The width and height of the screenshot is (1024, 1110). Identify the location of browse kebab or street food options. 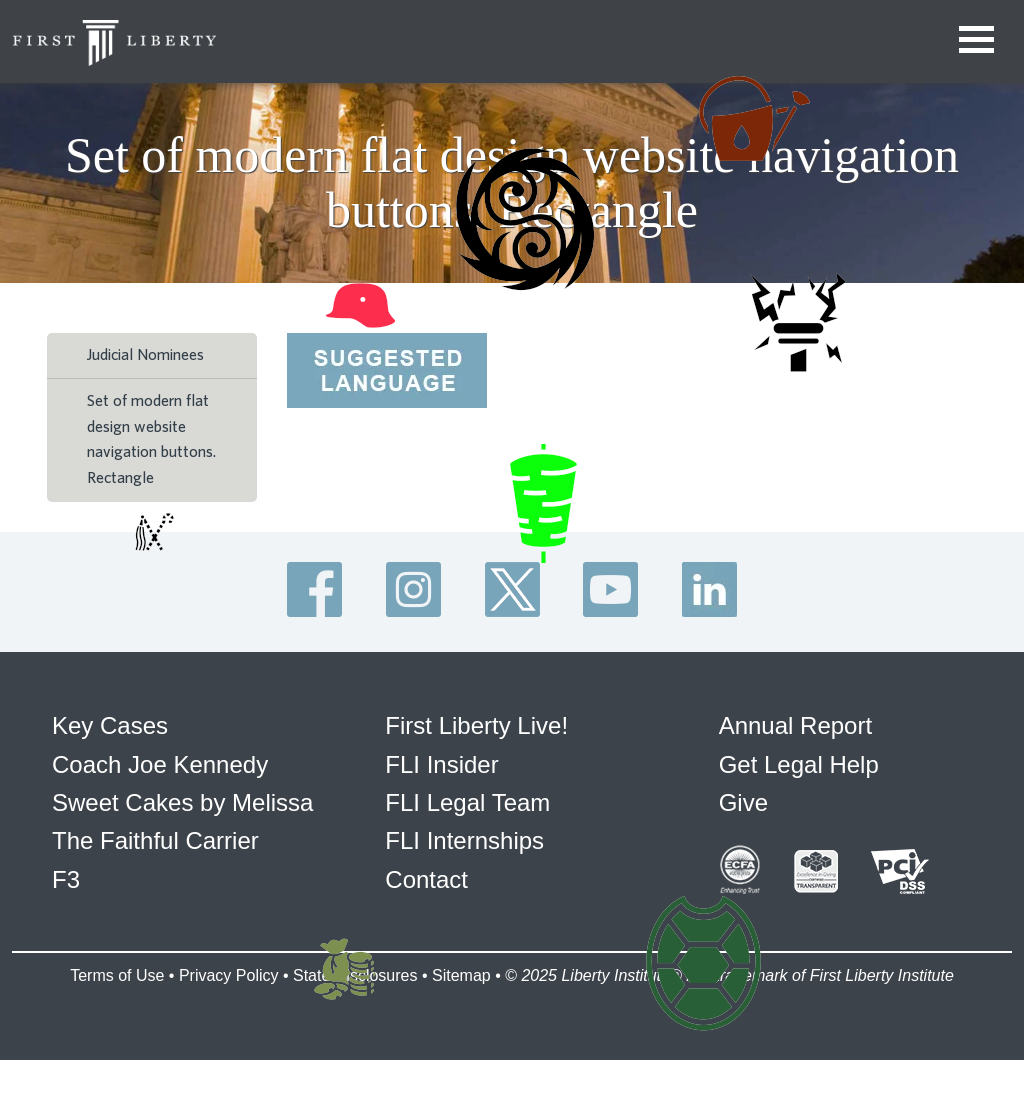
(543, 503).